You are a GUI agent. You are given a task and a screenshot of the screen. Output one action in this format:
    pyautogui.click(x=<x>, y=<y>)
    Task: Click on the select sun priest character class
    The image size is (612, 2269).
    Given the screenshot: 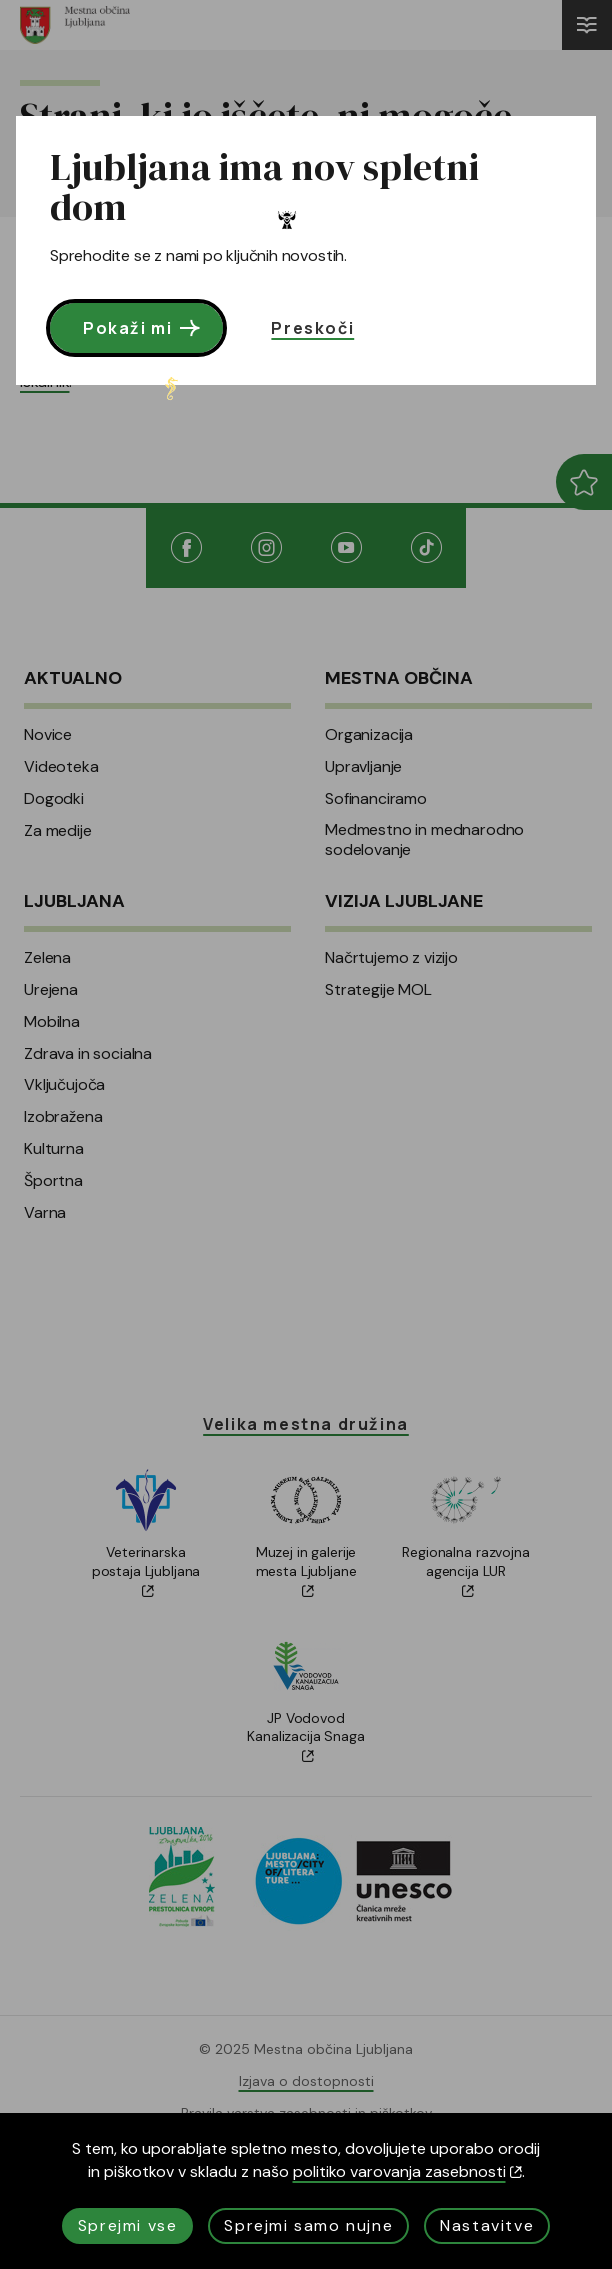 What is the action you would take?
    pyautogui.click(x=287, y=220)
    